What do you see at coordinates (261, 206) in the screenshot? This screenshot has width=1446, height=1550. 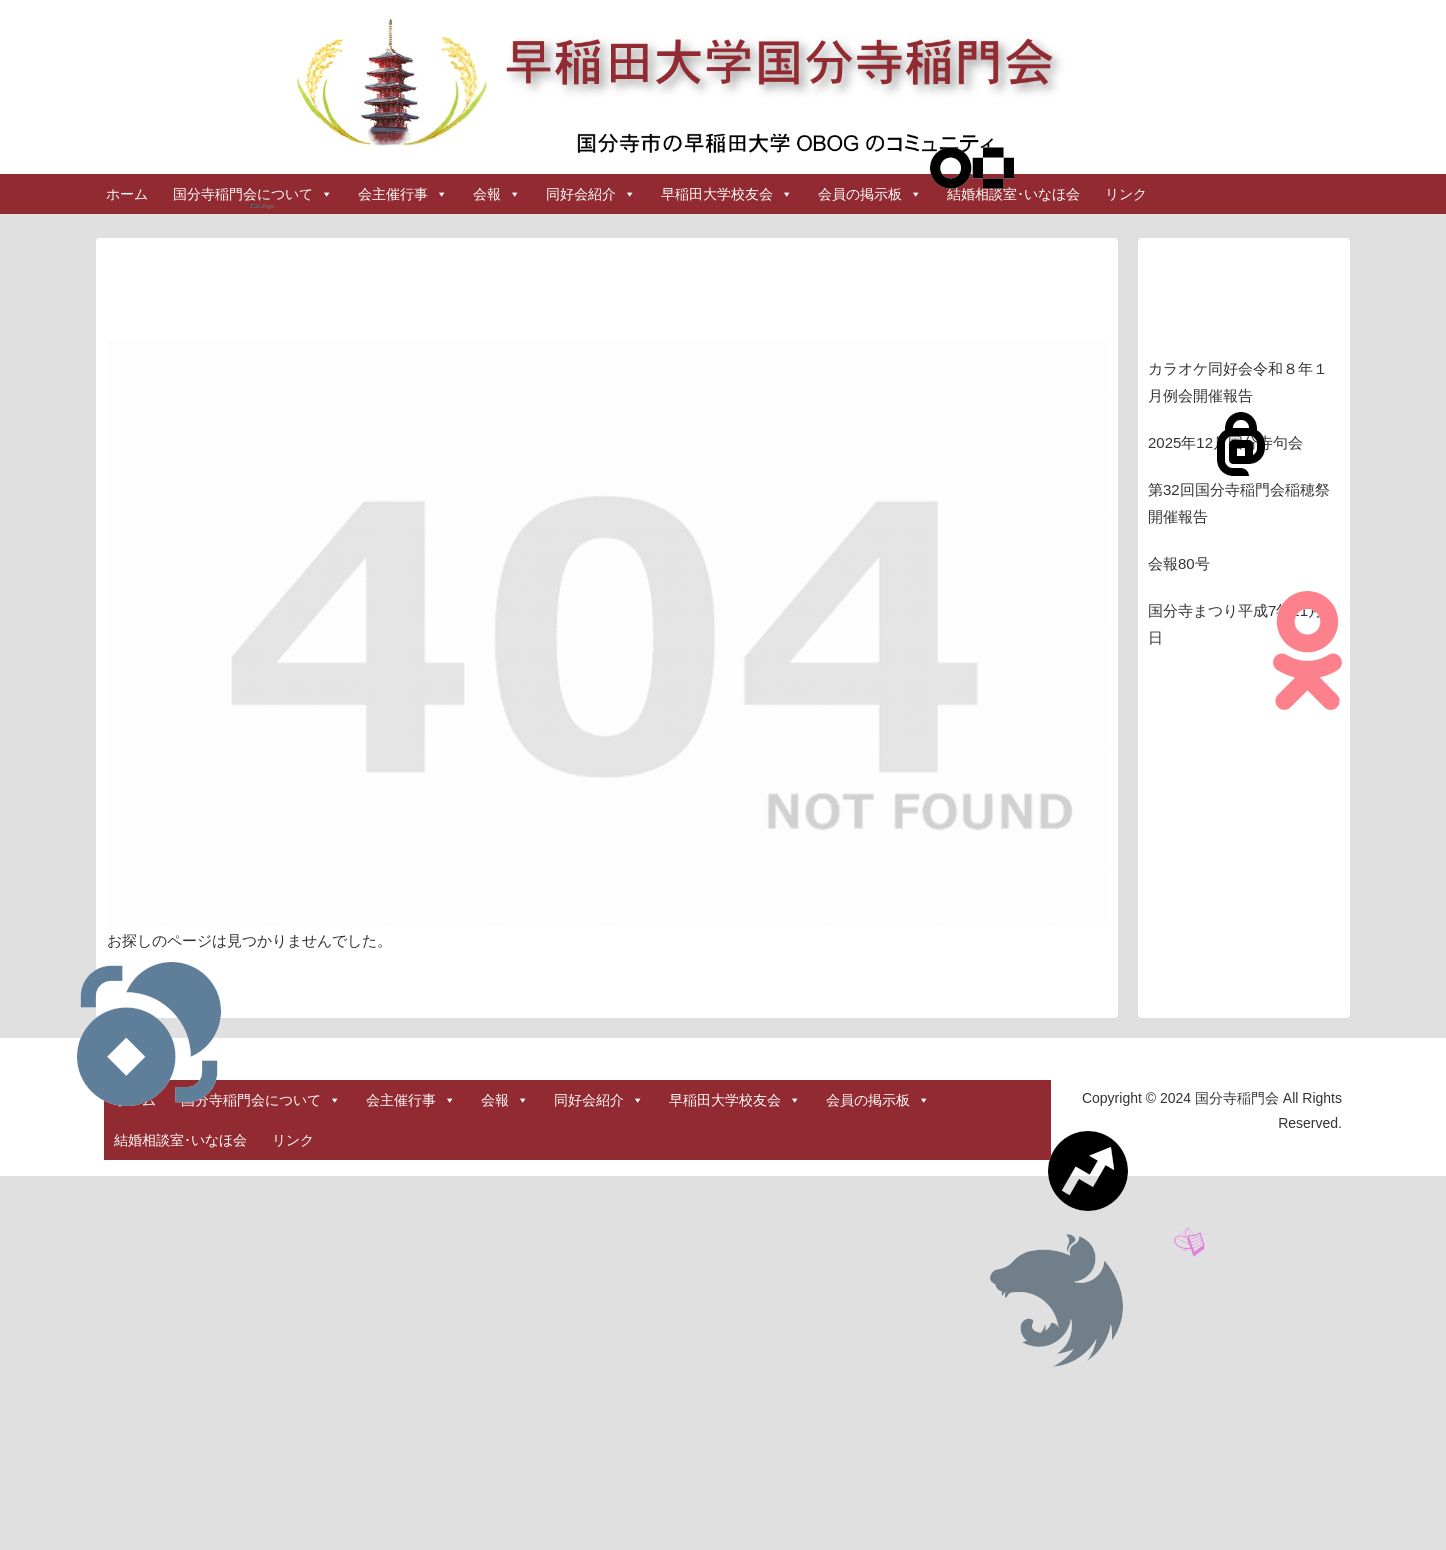 I see `access github pages hosting settings` at bounding box center [261, 206].